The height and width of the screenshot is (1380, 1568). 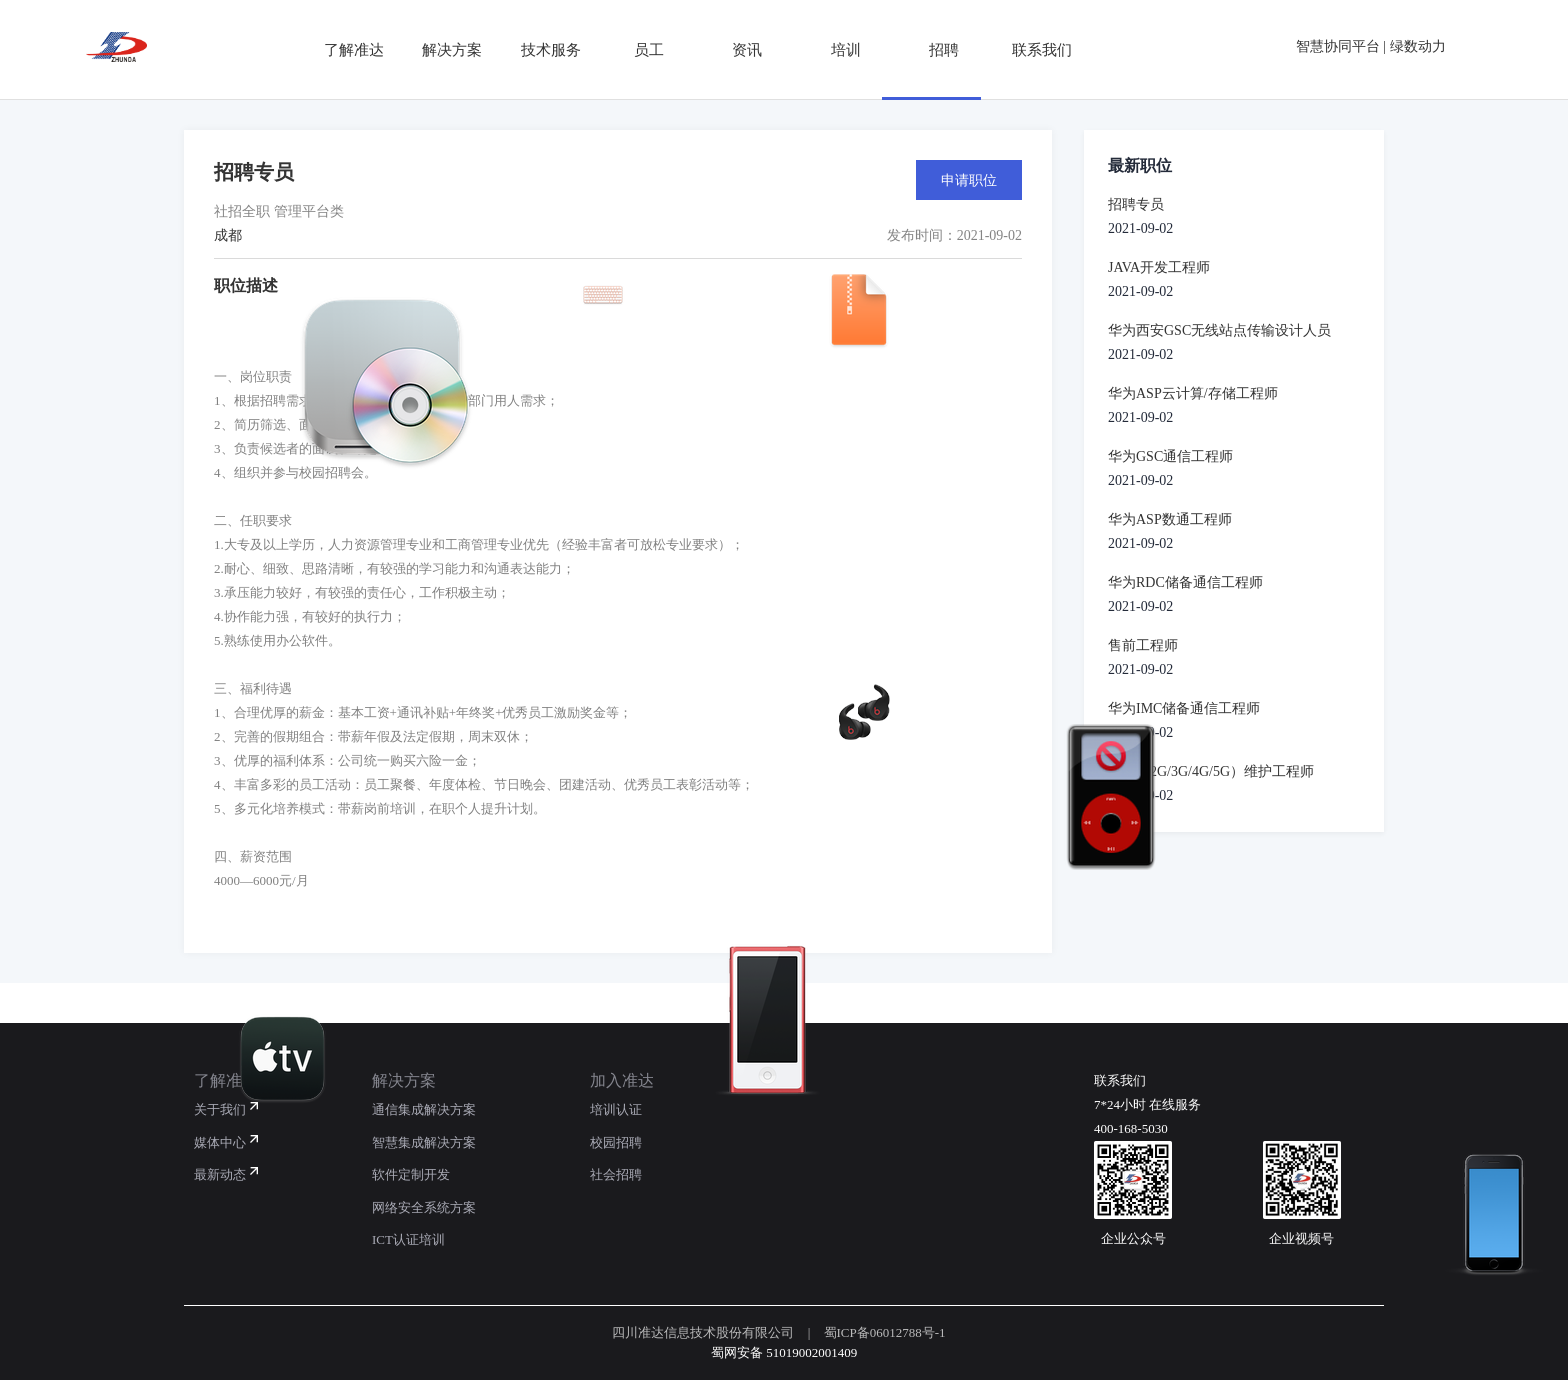 I want to click on an ARJ compressed archive file, so click(x=859, y=311).